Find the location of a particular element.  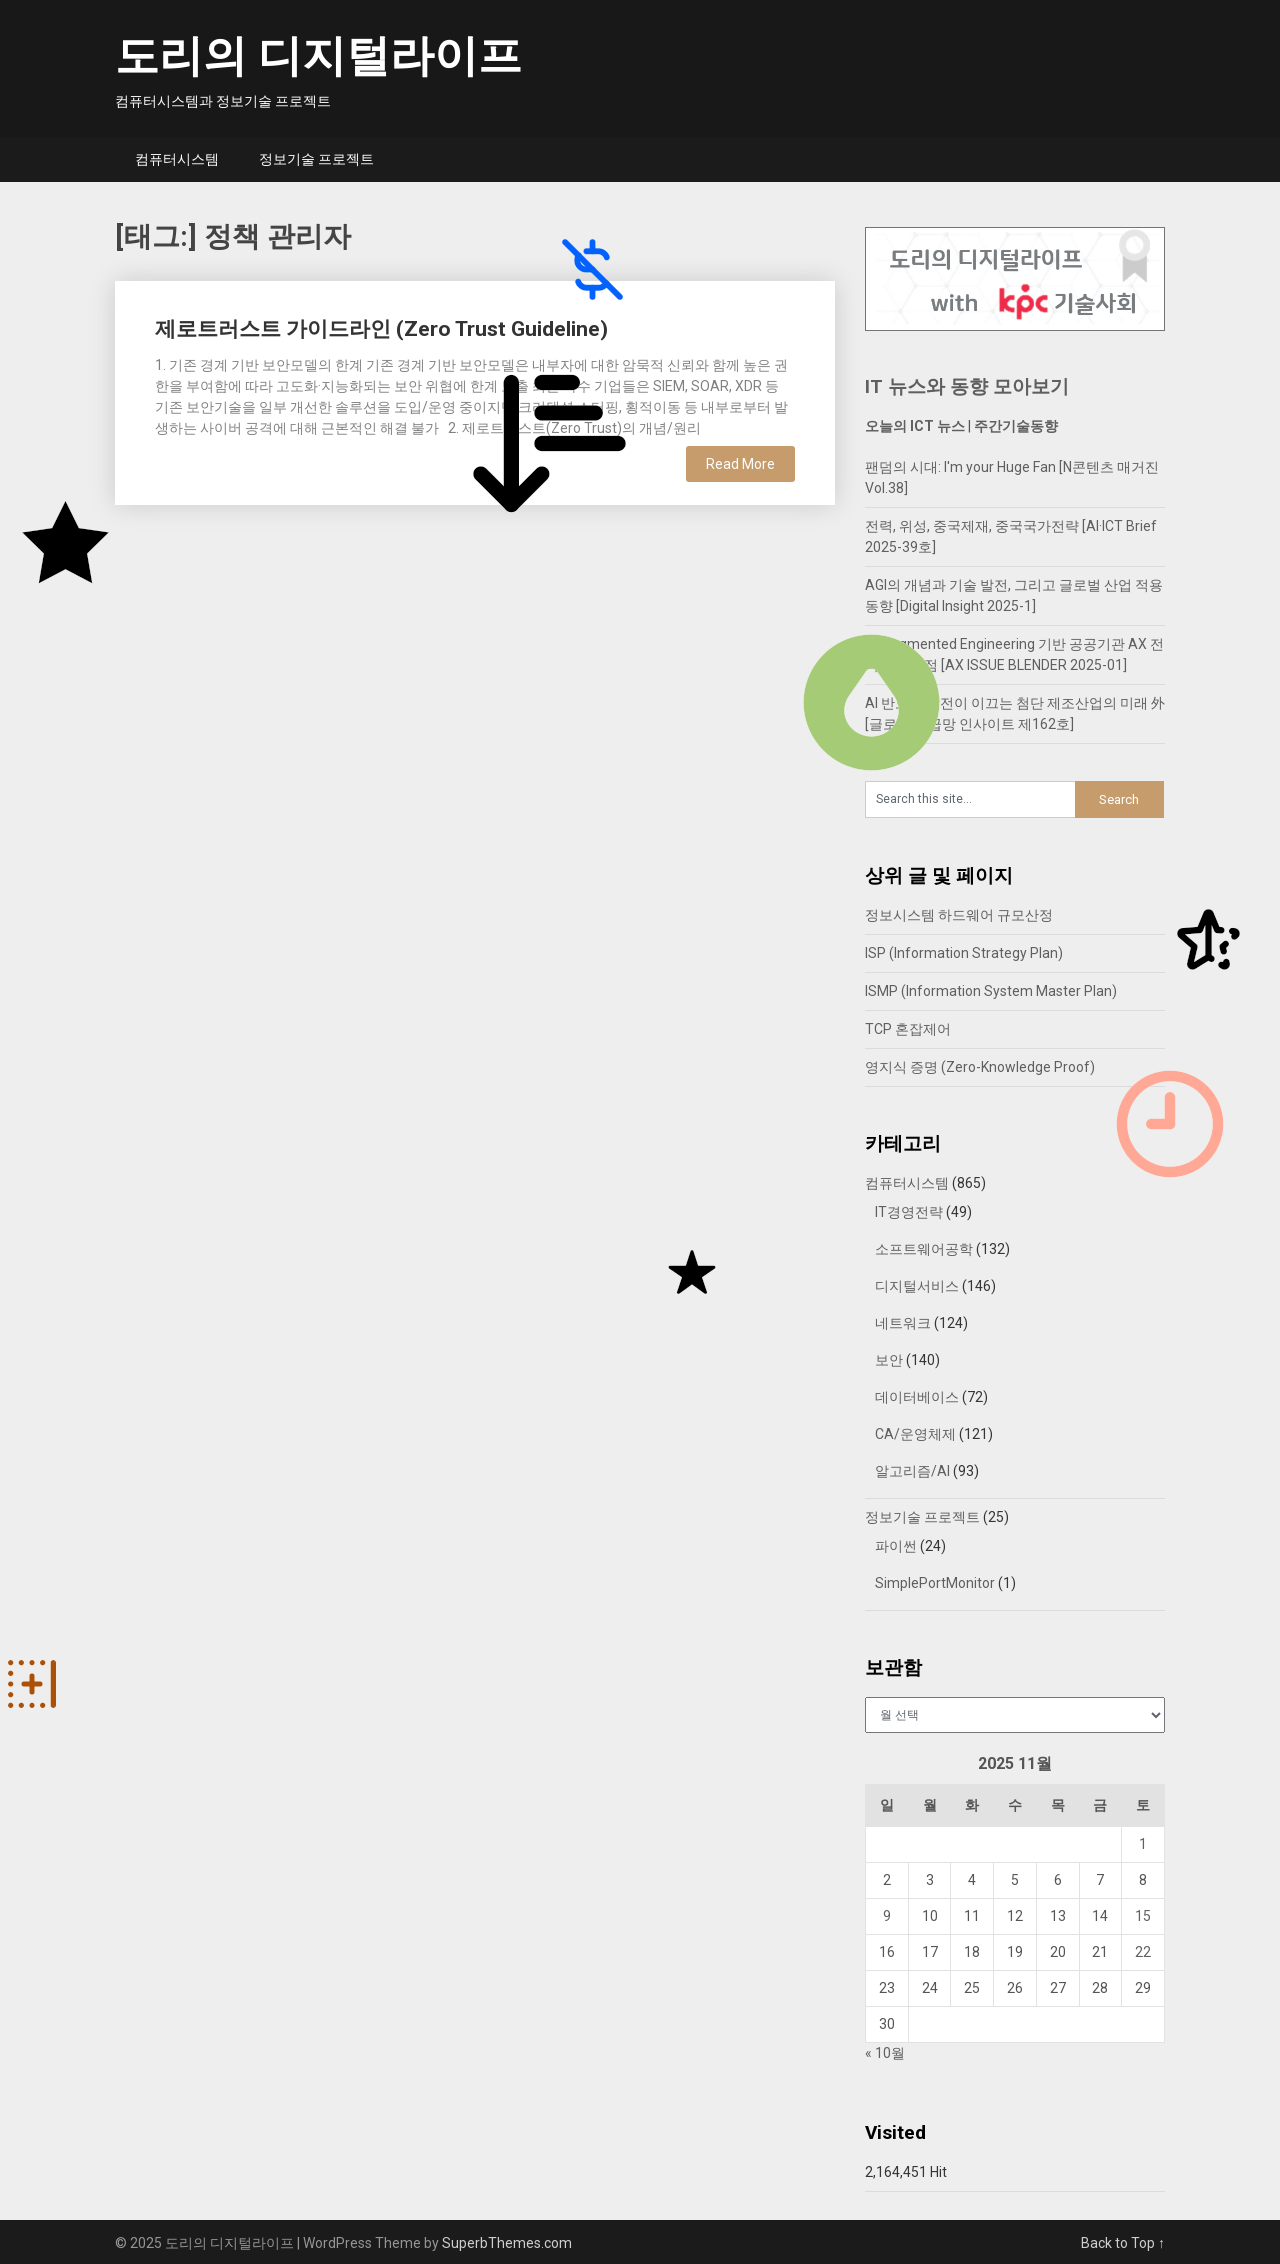

add a right border to selected element is located at coordinates (32, 1684).